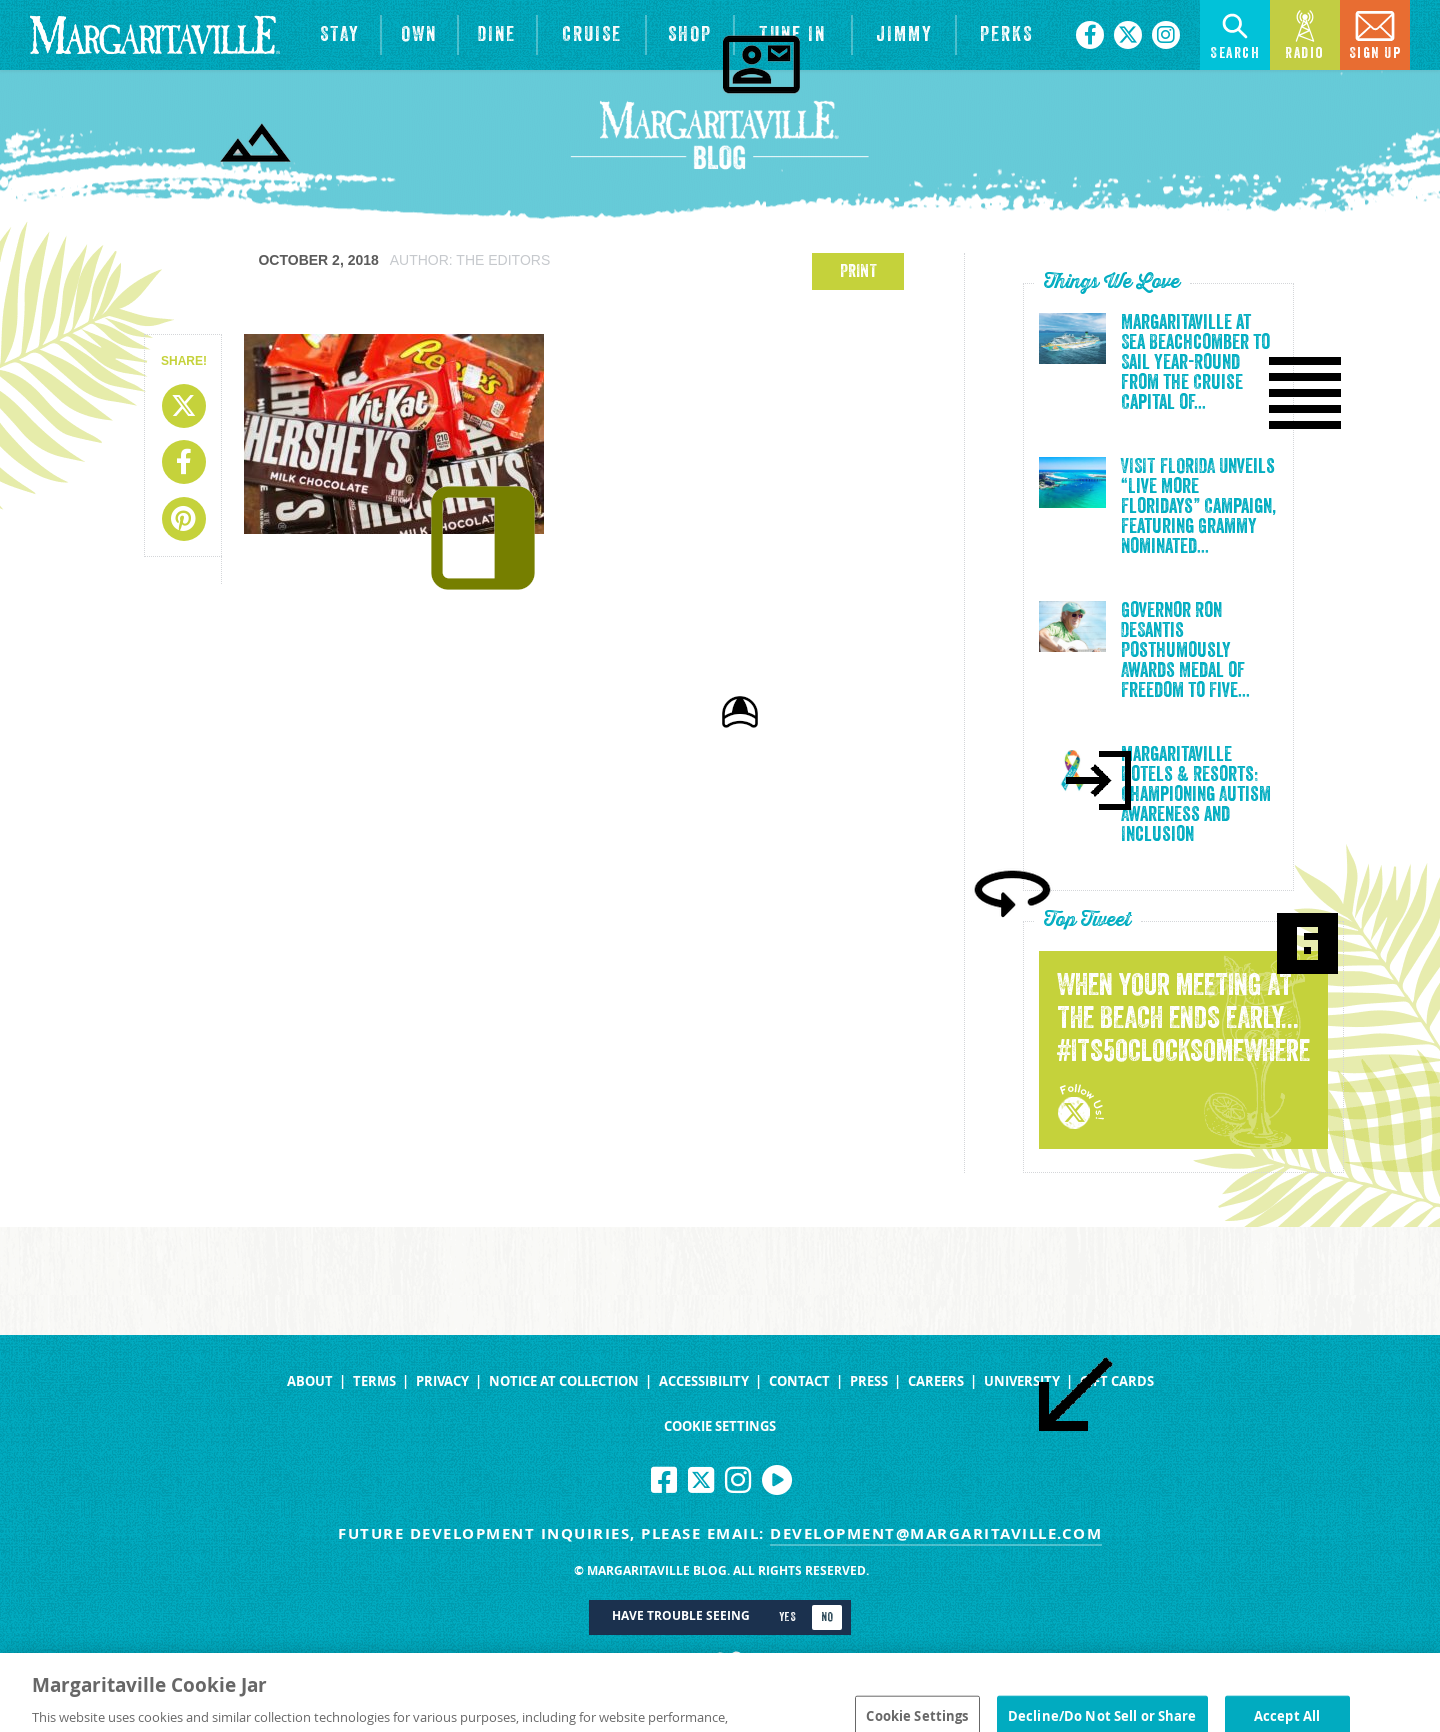 Image resolution: width=1440 pixels, height=1732 pixels. Describe the element at coordinates (1012, 889) in the screenshot. I see `view 360-degree panorama or image` at that location.